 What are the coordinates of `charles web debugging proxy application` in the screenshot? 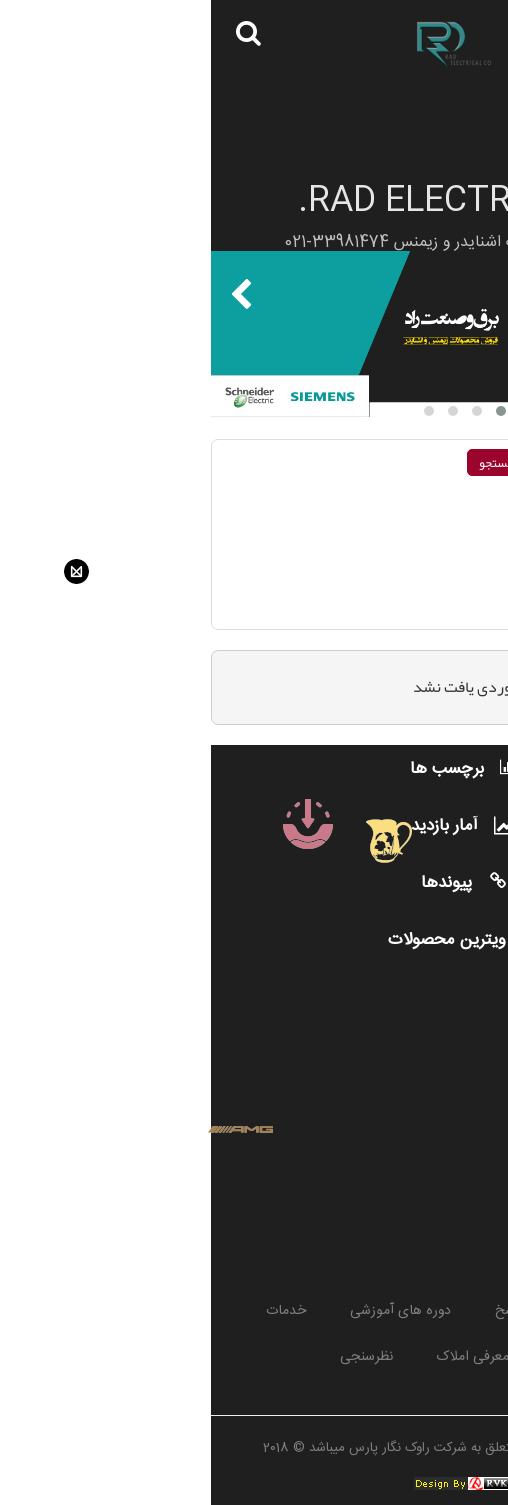 It's located at (389, 841).